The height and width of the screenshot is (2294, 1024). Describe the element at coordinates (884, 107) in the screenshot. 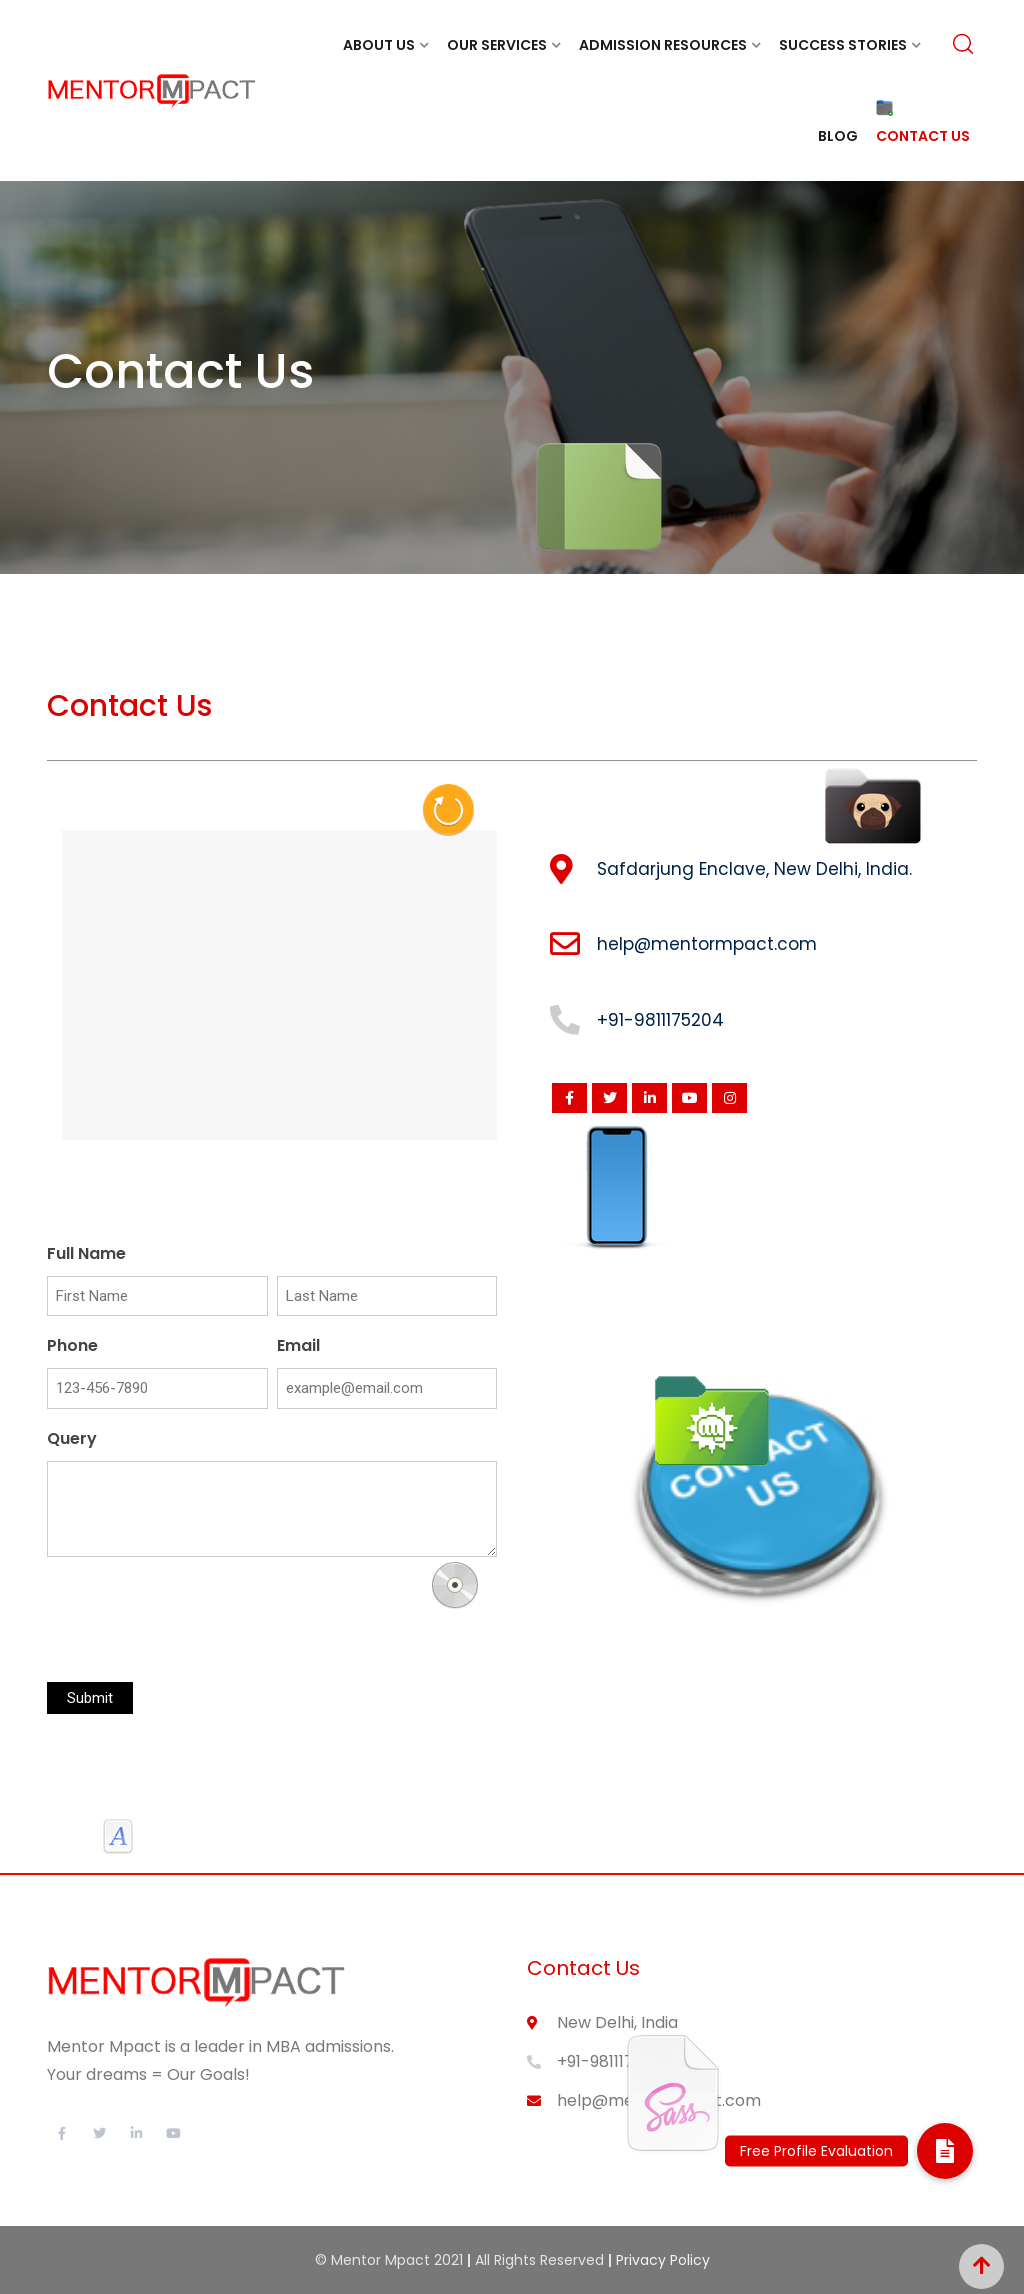

I see `create a new folder` at that location.